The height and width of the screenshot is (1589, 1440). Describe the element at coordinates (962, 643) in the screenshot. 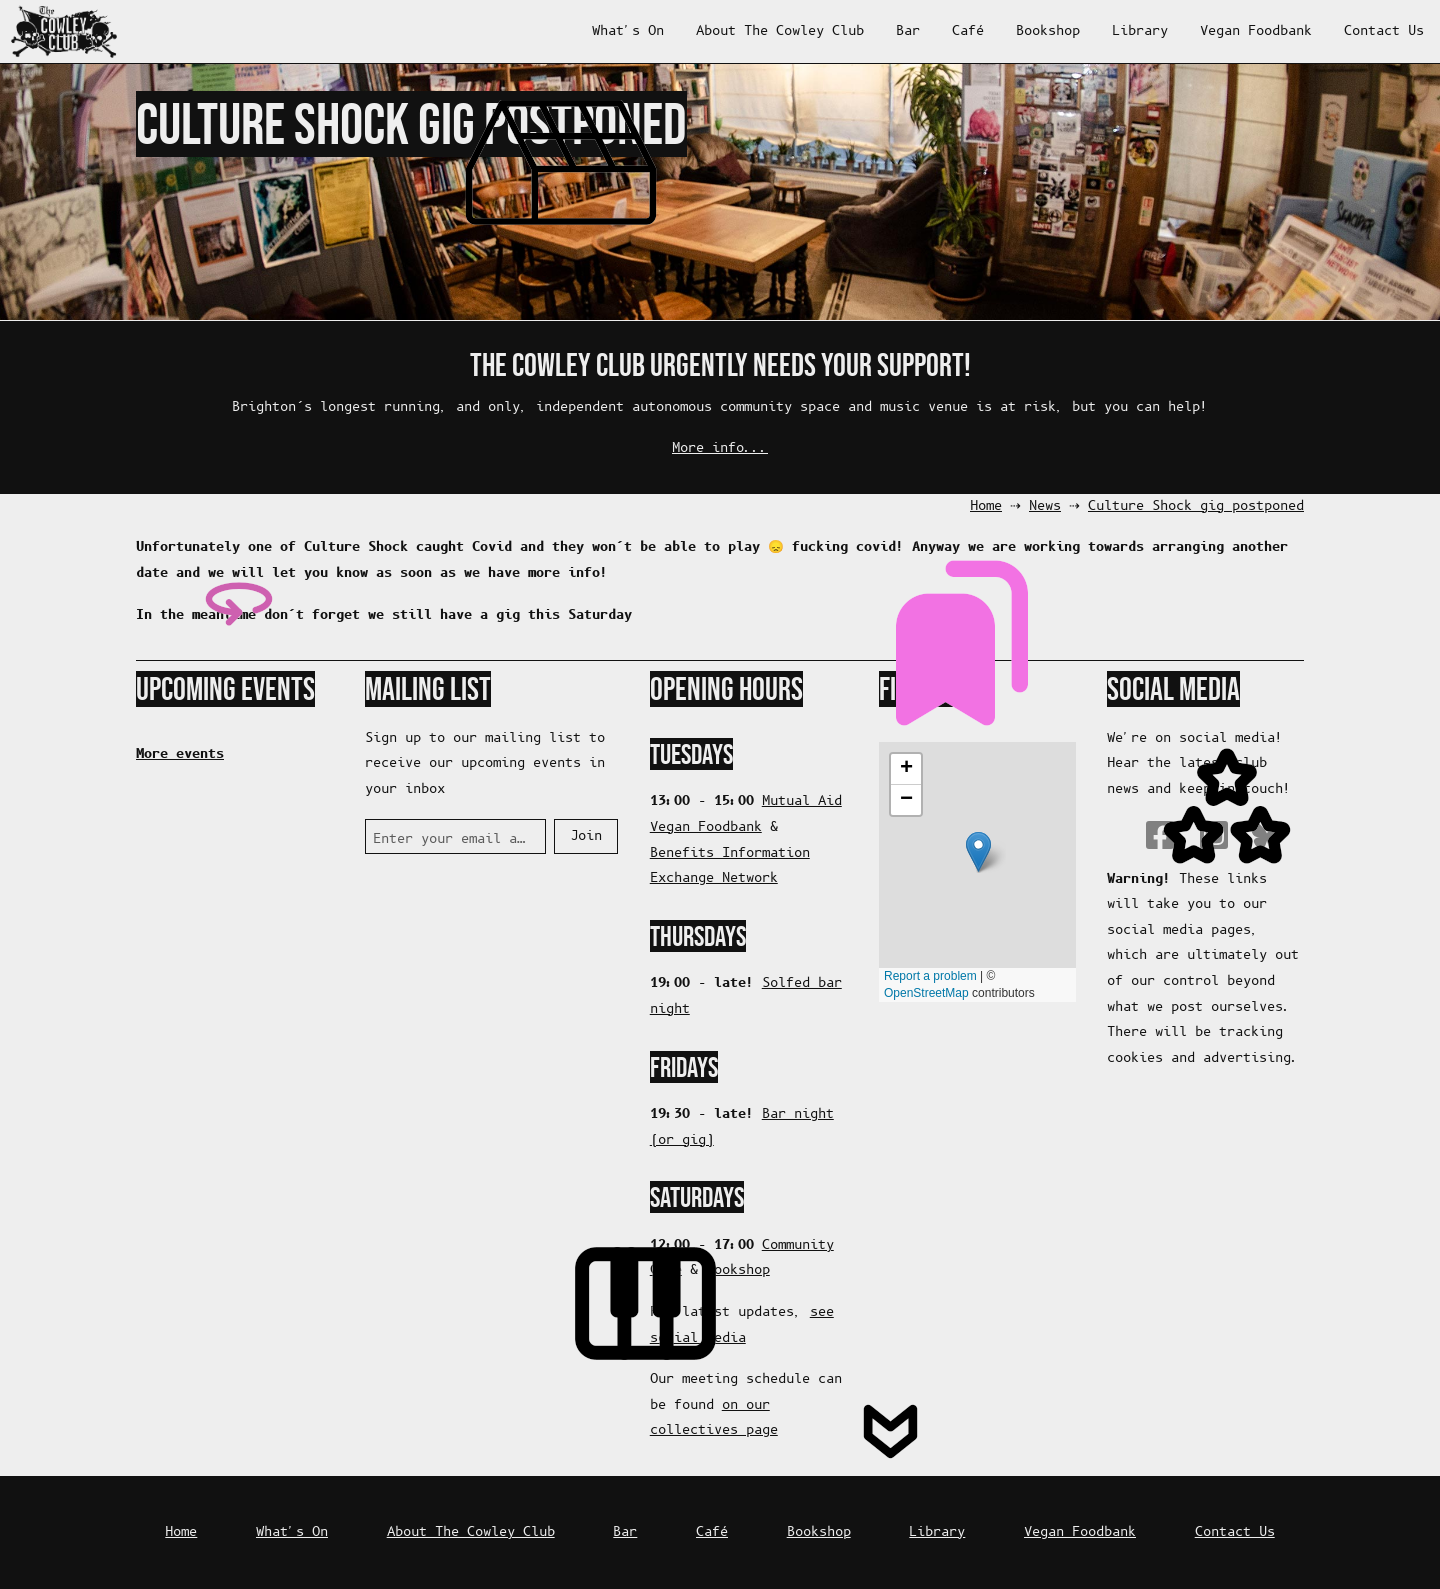

I see `view your saved bookmarks` at that location.